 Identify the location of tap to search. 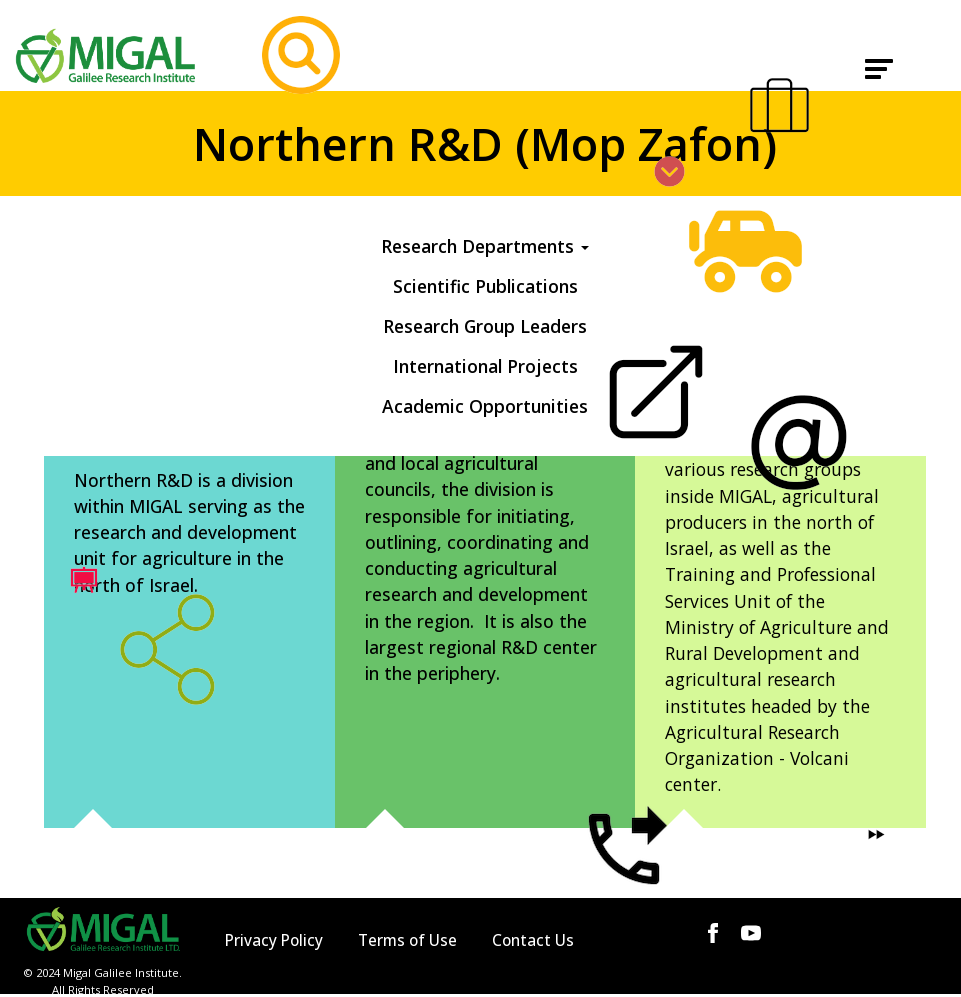
(301, 55).